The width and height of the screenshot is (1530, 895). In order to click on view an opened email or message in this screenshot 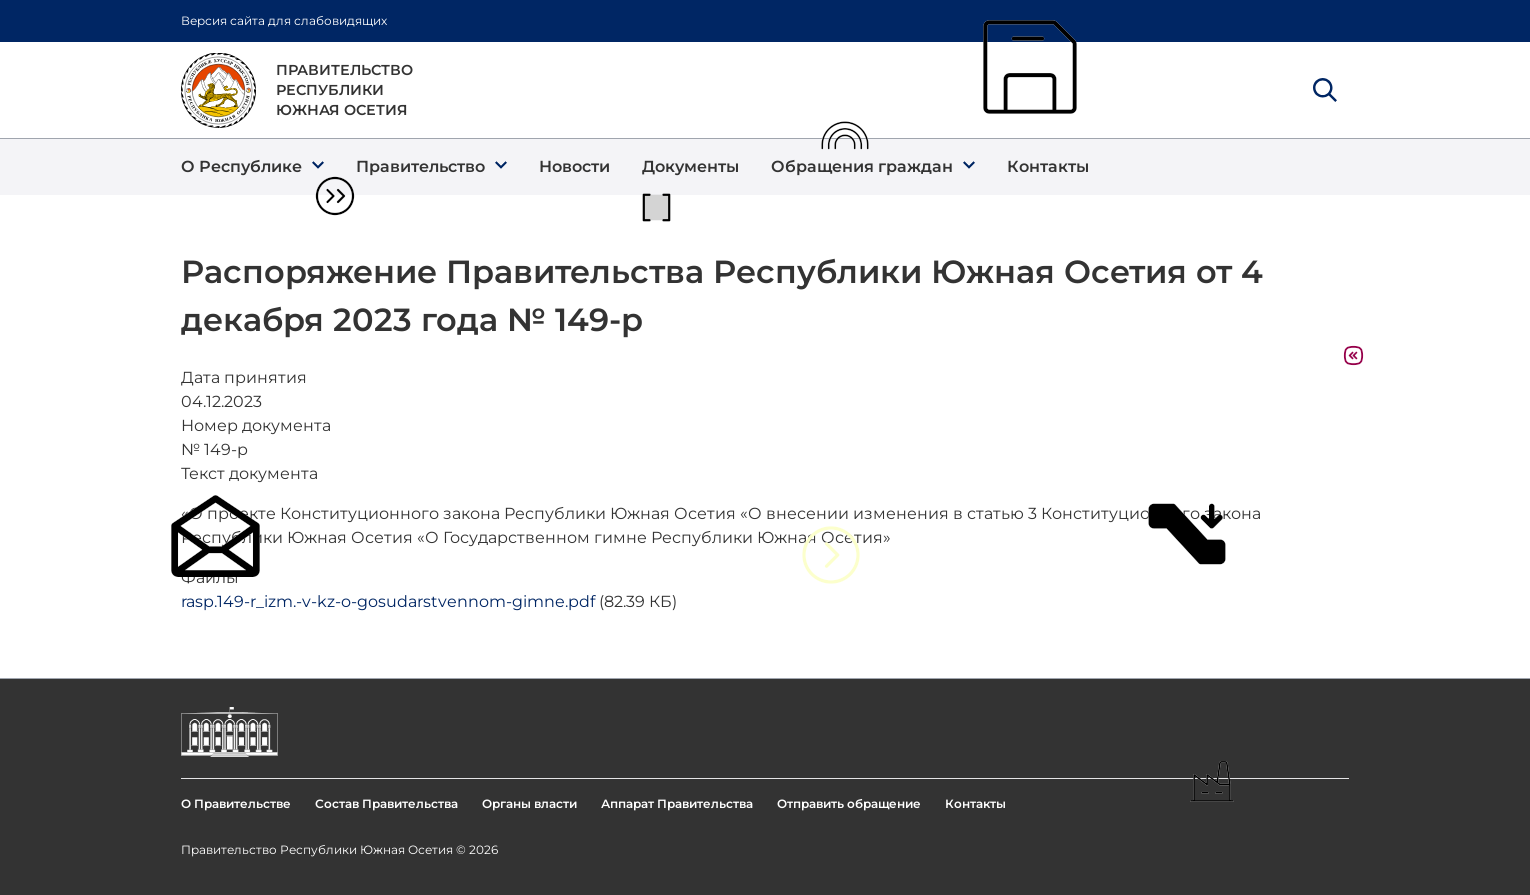, I will do `click(215, 539)`.